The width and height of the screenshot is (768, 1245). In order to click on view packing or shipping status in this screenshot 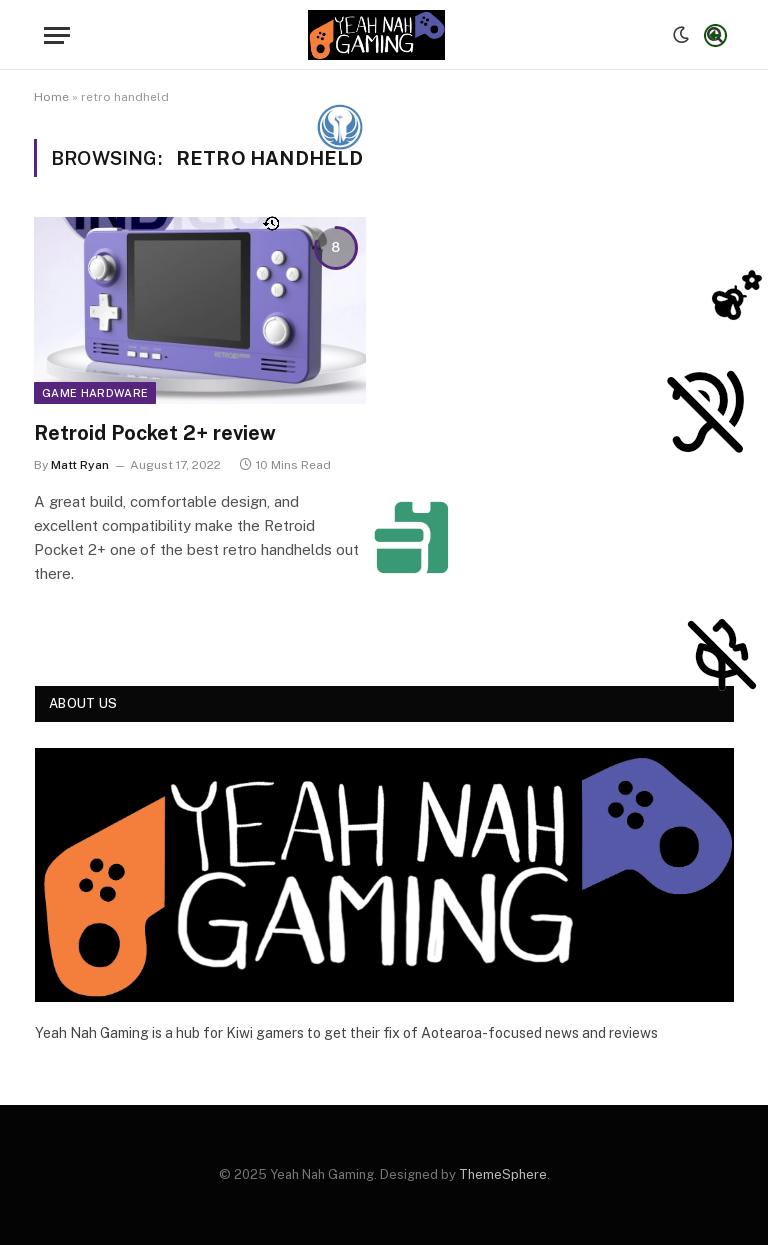, I will do `click(412, 537)`.